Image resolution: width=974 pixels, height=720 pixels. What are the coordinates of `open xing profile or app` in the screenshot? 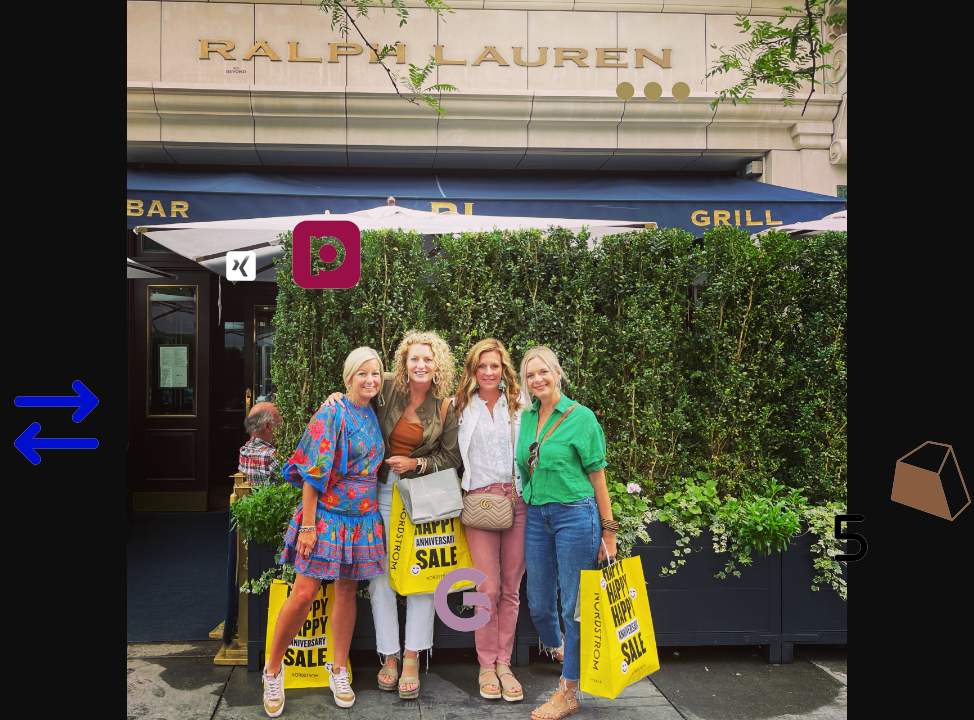 It's located at (241, 266).